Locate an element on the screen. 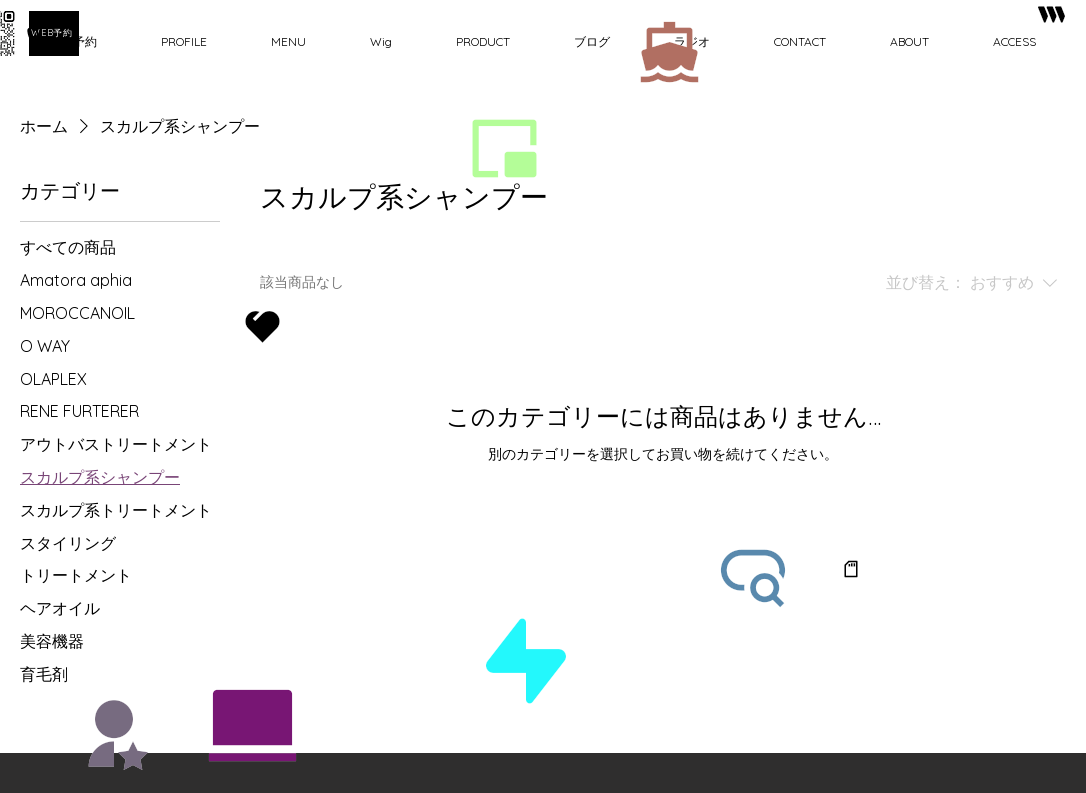 Image resolution: width=1086 pixels, height=793 pixels. thirdweb platform logo is located at coordinates (1051, 14).